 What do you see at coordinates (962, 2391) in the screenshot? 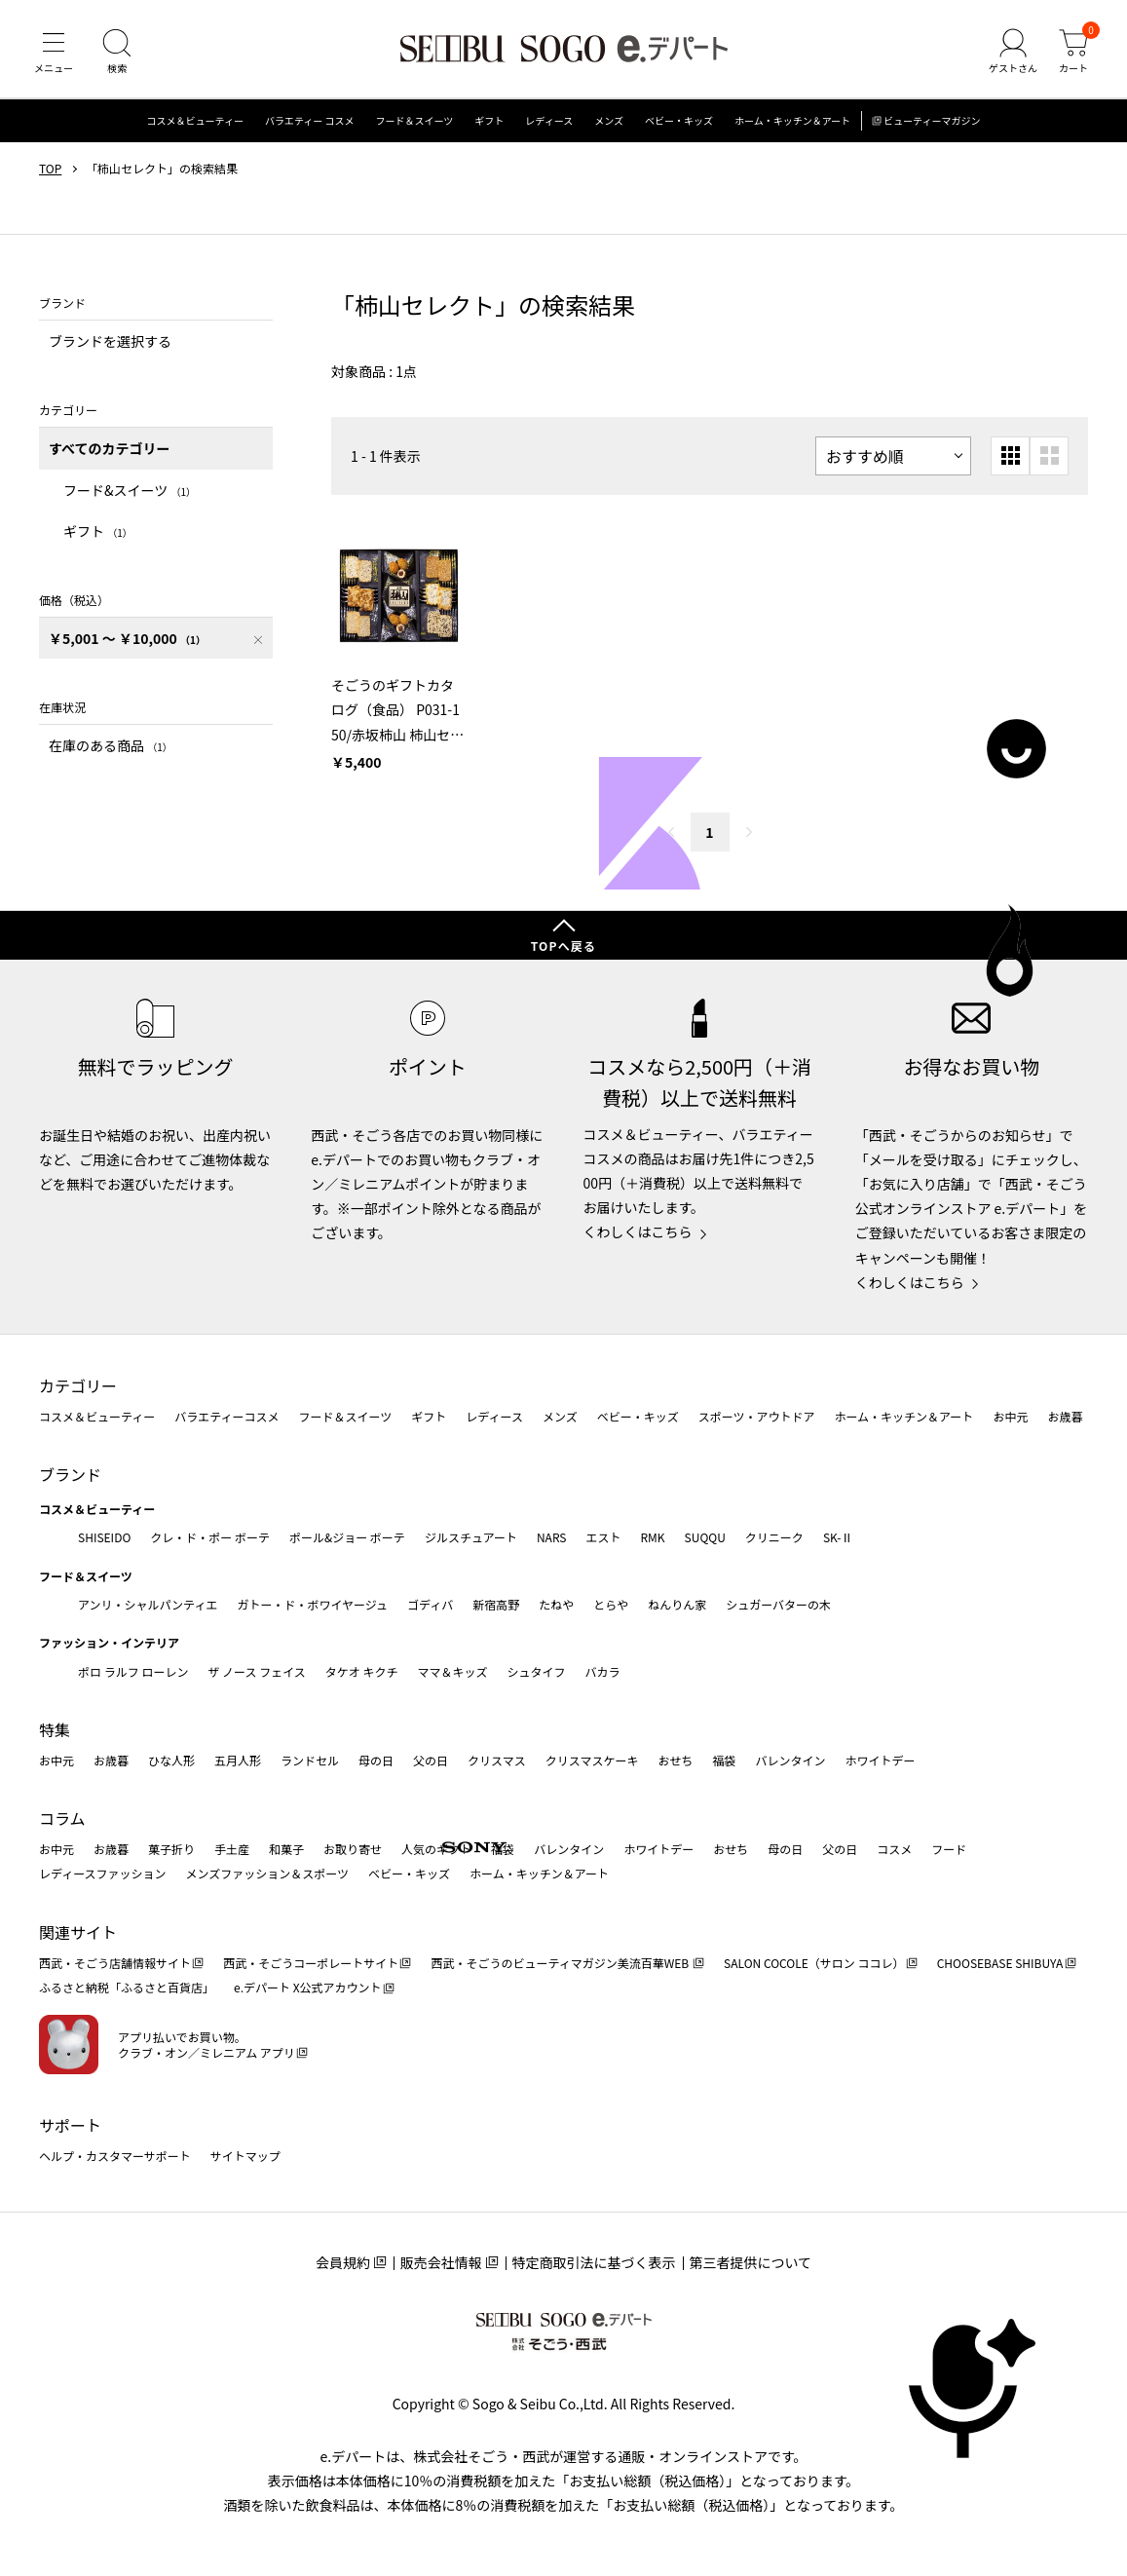
I see `activate AI voice assistant` at bounding box center [962, 2391].